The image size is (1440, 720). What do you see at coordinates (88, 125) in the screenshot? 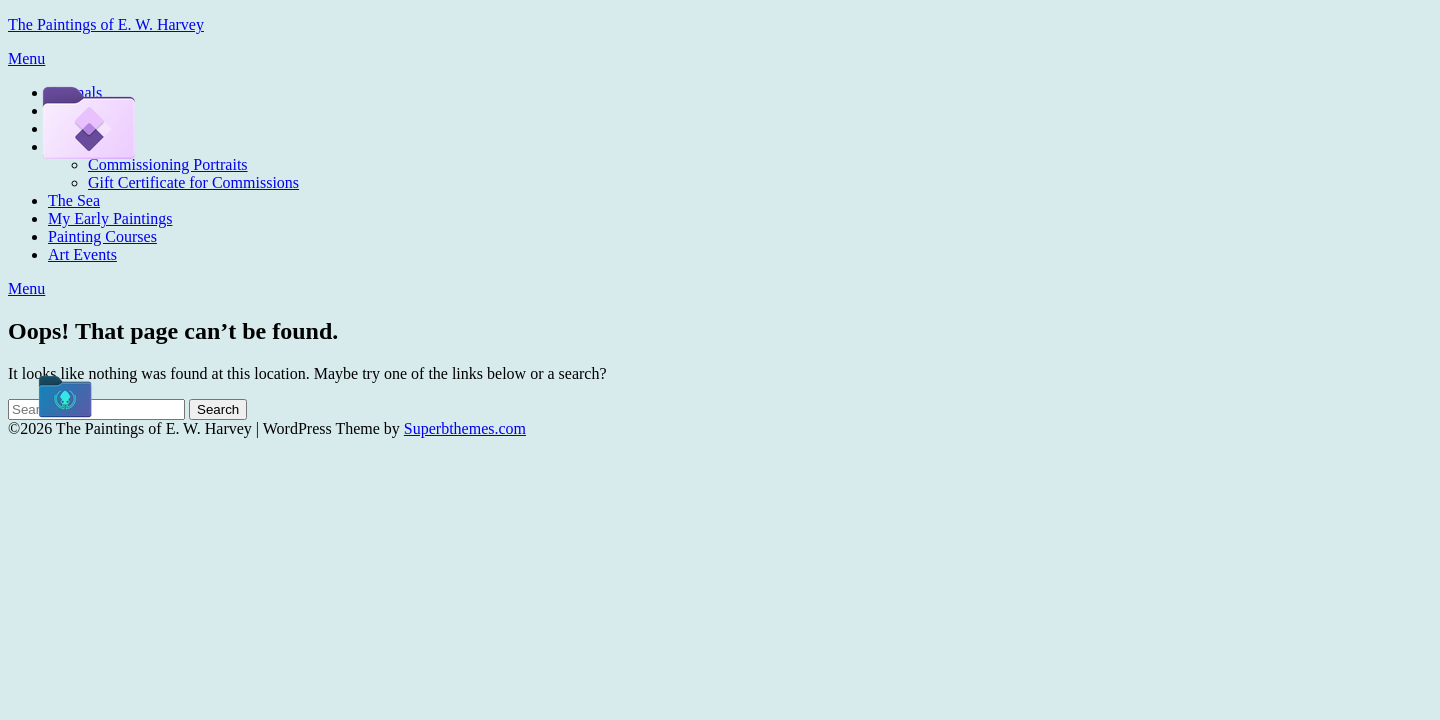
I see `open microsoft finance documents folder` at bounding box center [88, 125].